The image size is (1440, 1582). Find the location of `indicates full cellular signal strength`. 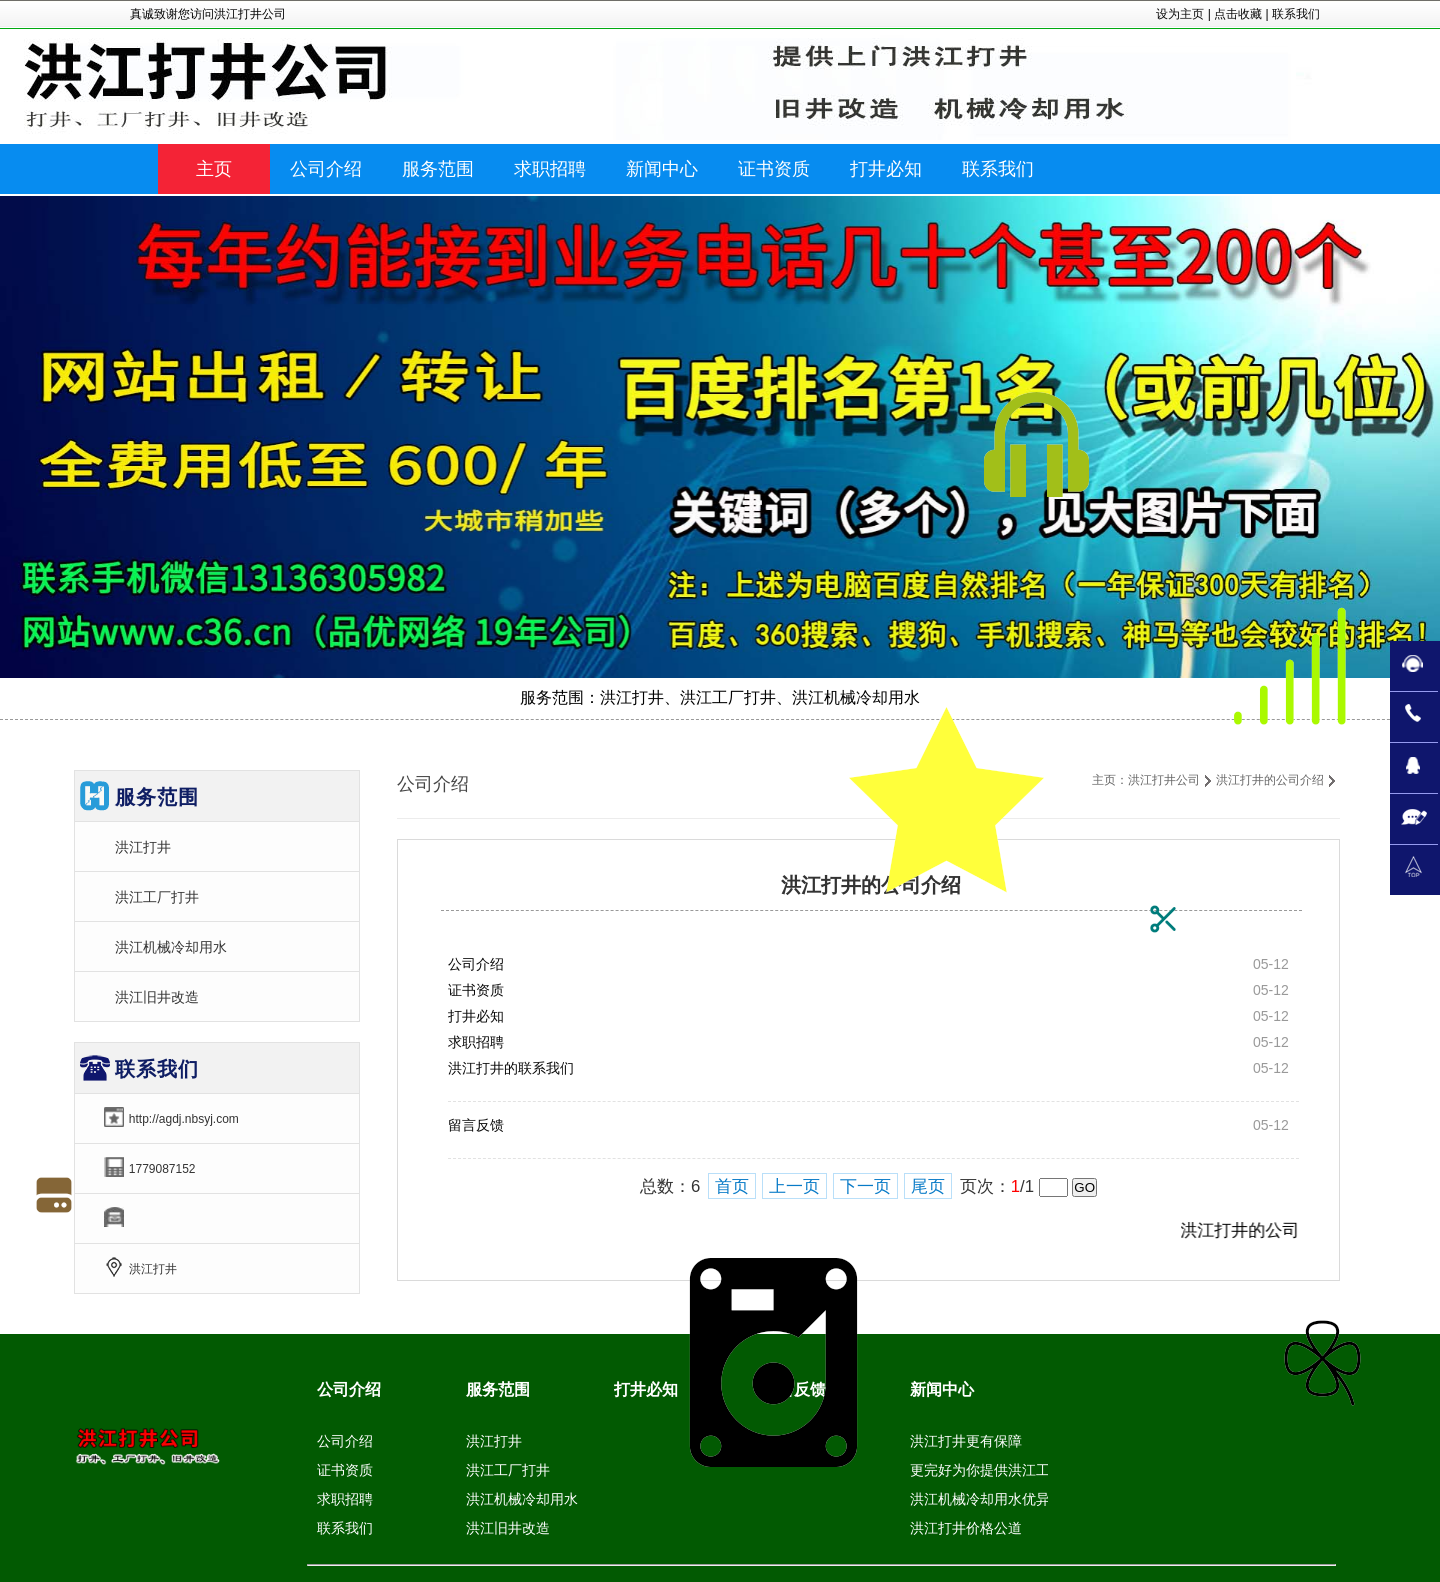

indicates full cellular signal strength is located at coordinates (1295, 674).